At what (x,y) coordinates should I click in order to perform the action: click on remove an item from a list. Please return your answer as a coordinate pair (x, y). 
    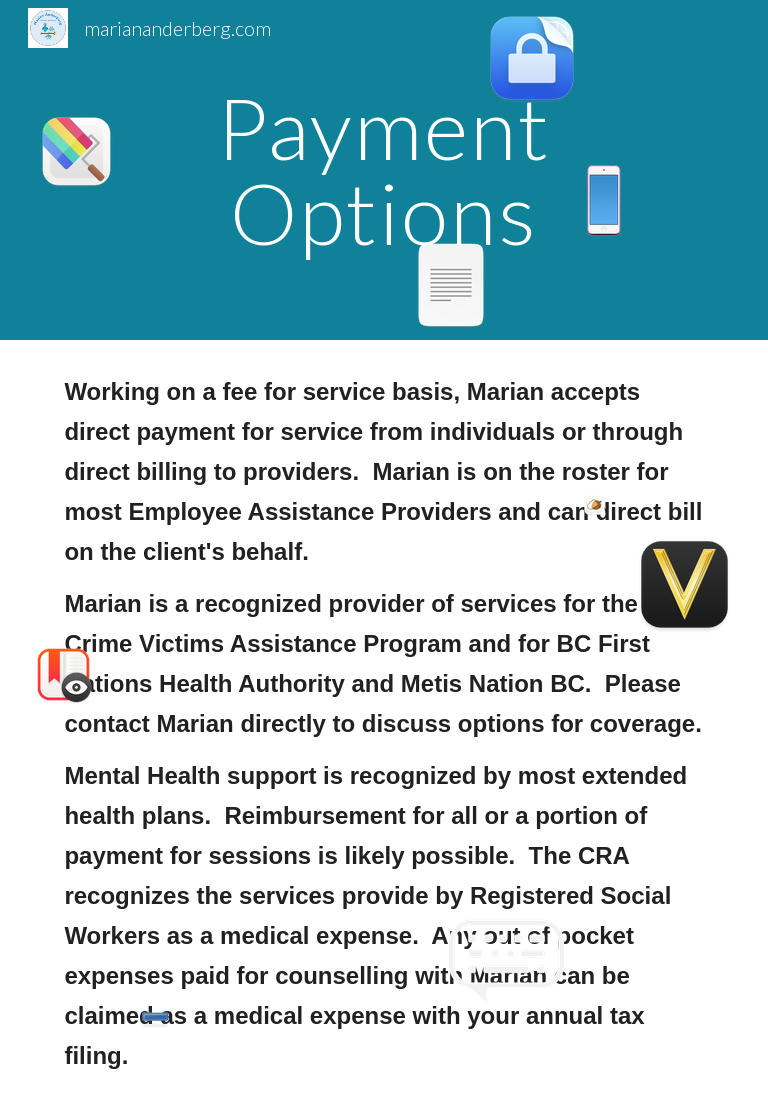
    Looking at the image, I should click on (154, 1017).